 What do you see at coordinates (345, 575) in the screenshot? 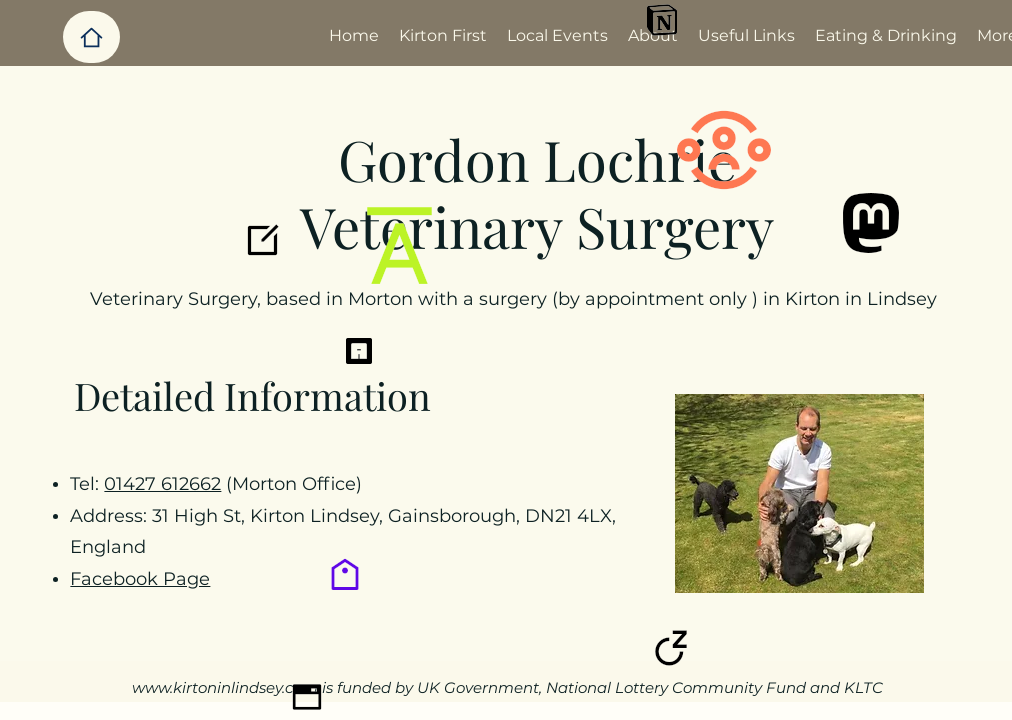
I see `view product pricing or discounts` at bounding box center [345, 575].